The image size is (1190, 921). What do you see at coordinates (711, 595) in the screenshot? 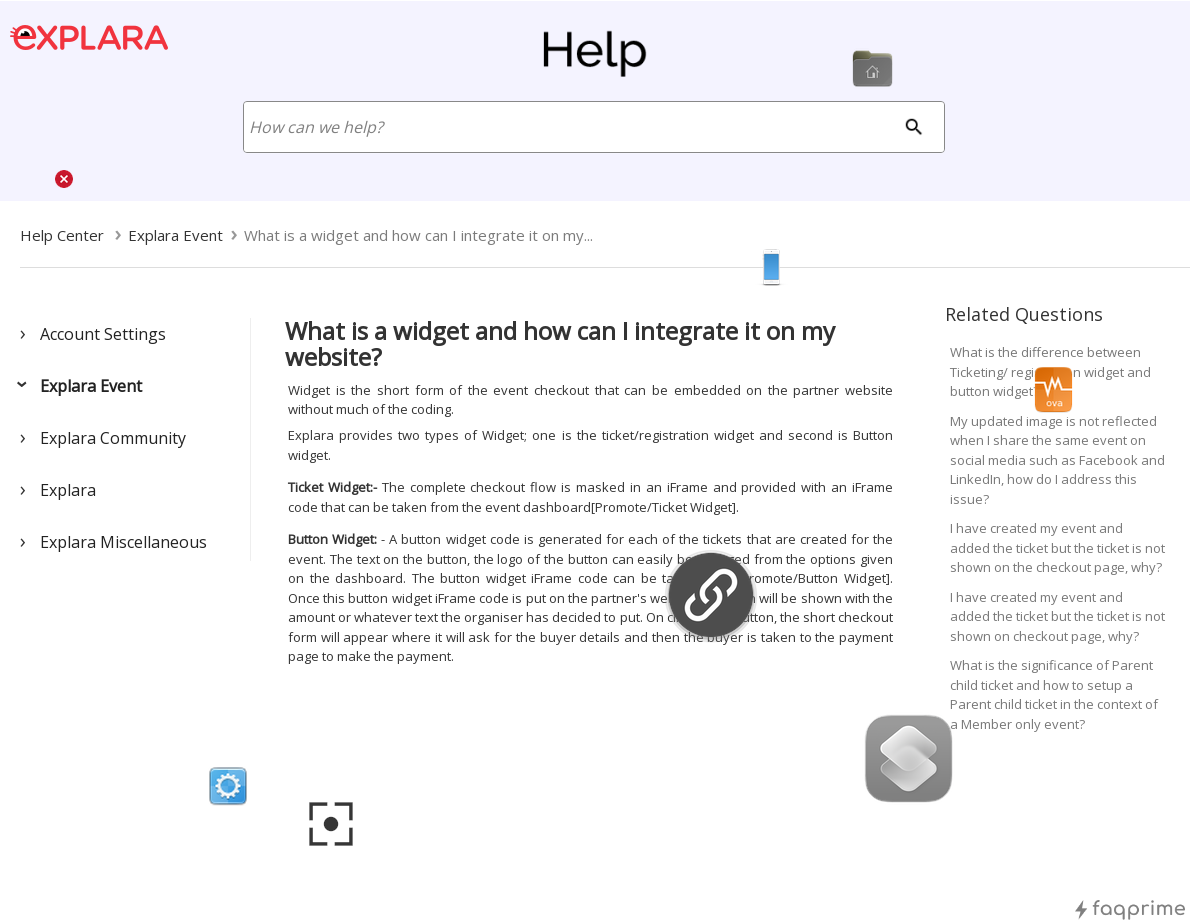
I see `indicates a symbolic link or alias to another file` at bounding box center [711, 595].